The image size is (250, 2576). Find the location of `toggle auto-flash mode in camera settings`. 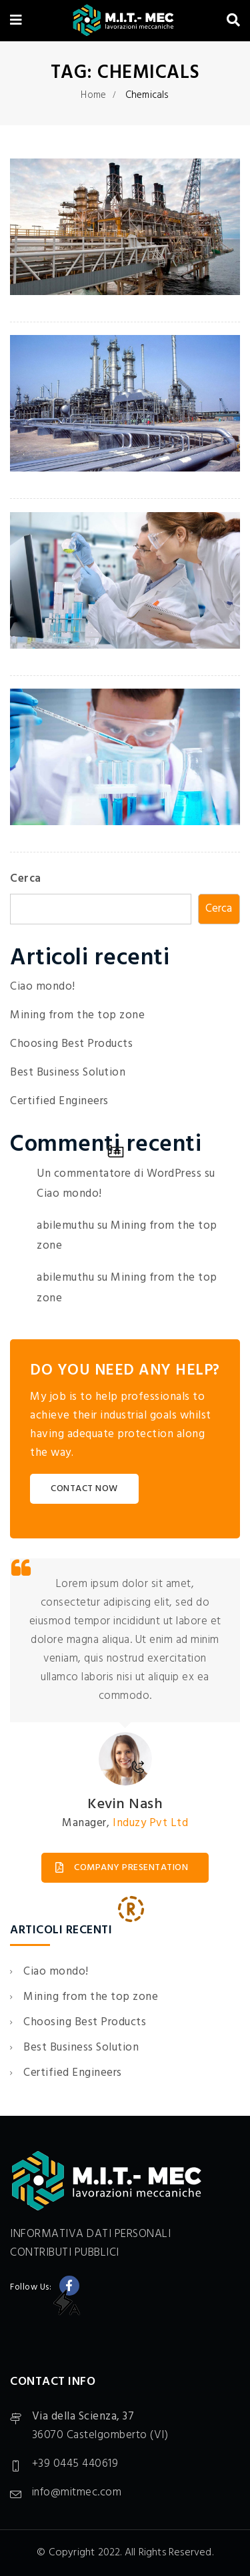

toggle auto-flash mode in camera settings is located at coordinates (66, 2303).